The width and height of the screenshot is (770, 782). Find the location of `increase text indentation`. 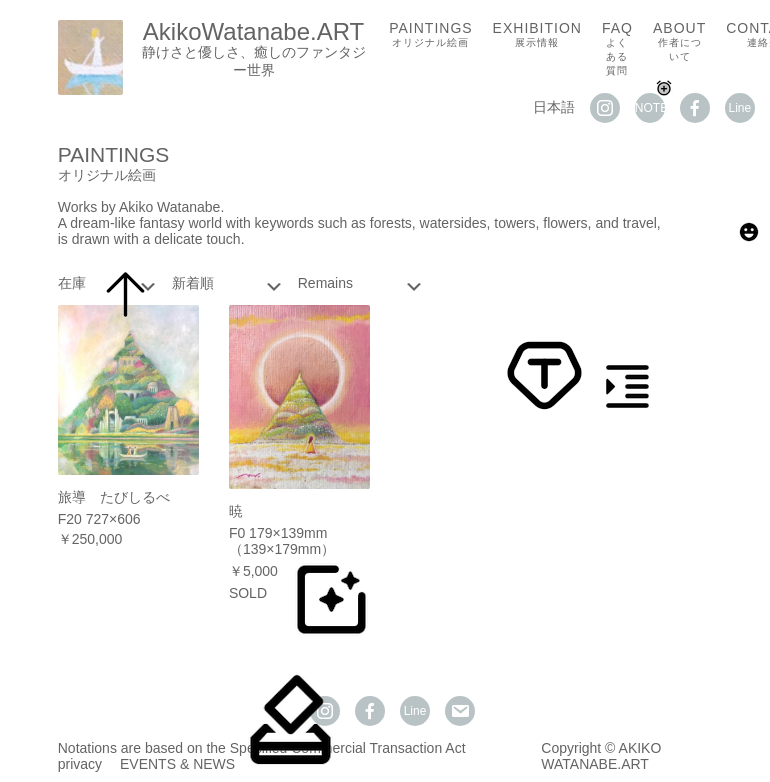

increase text indentation is located at coordinates (627, 386).